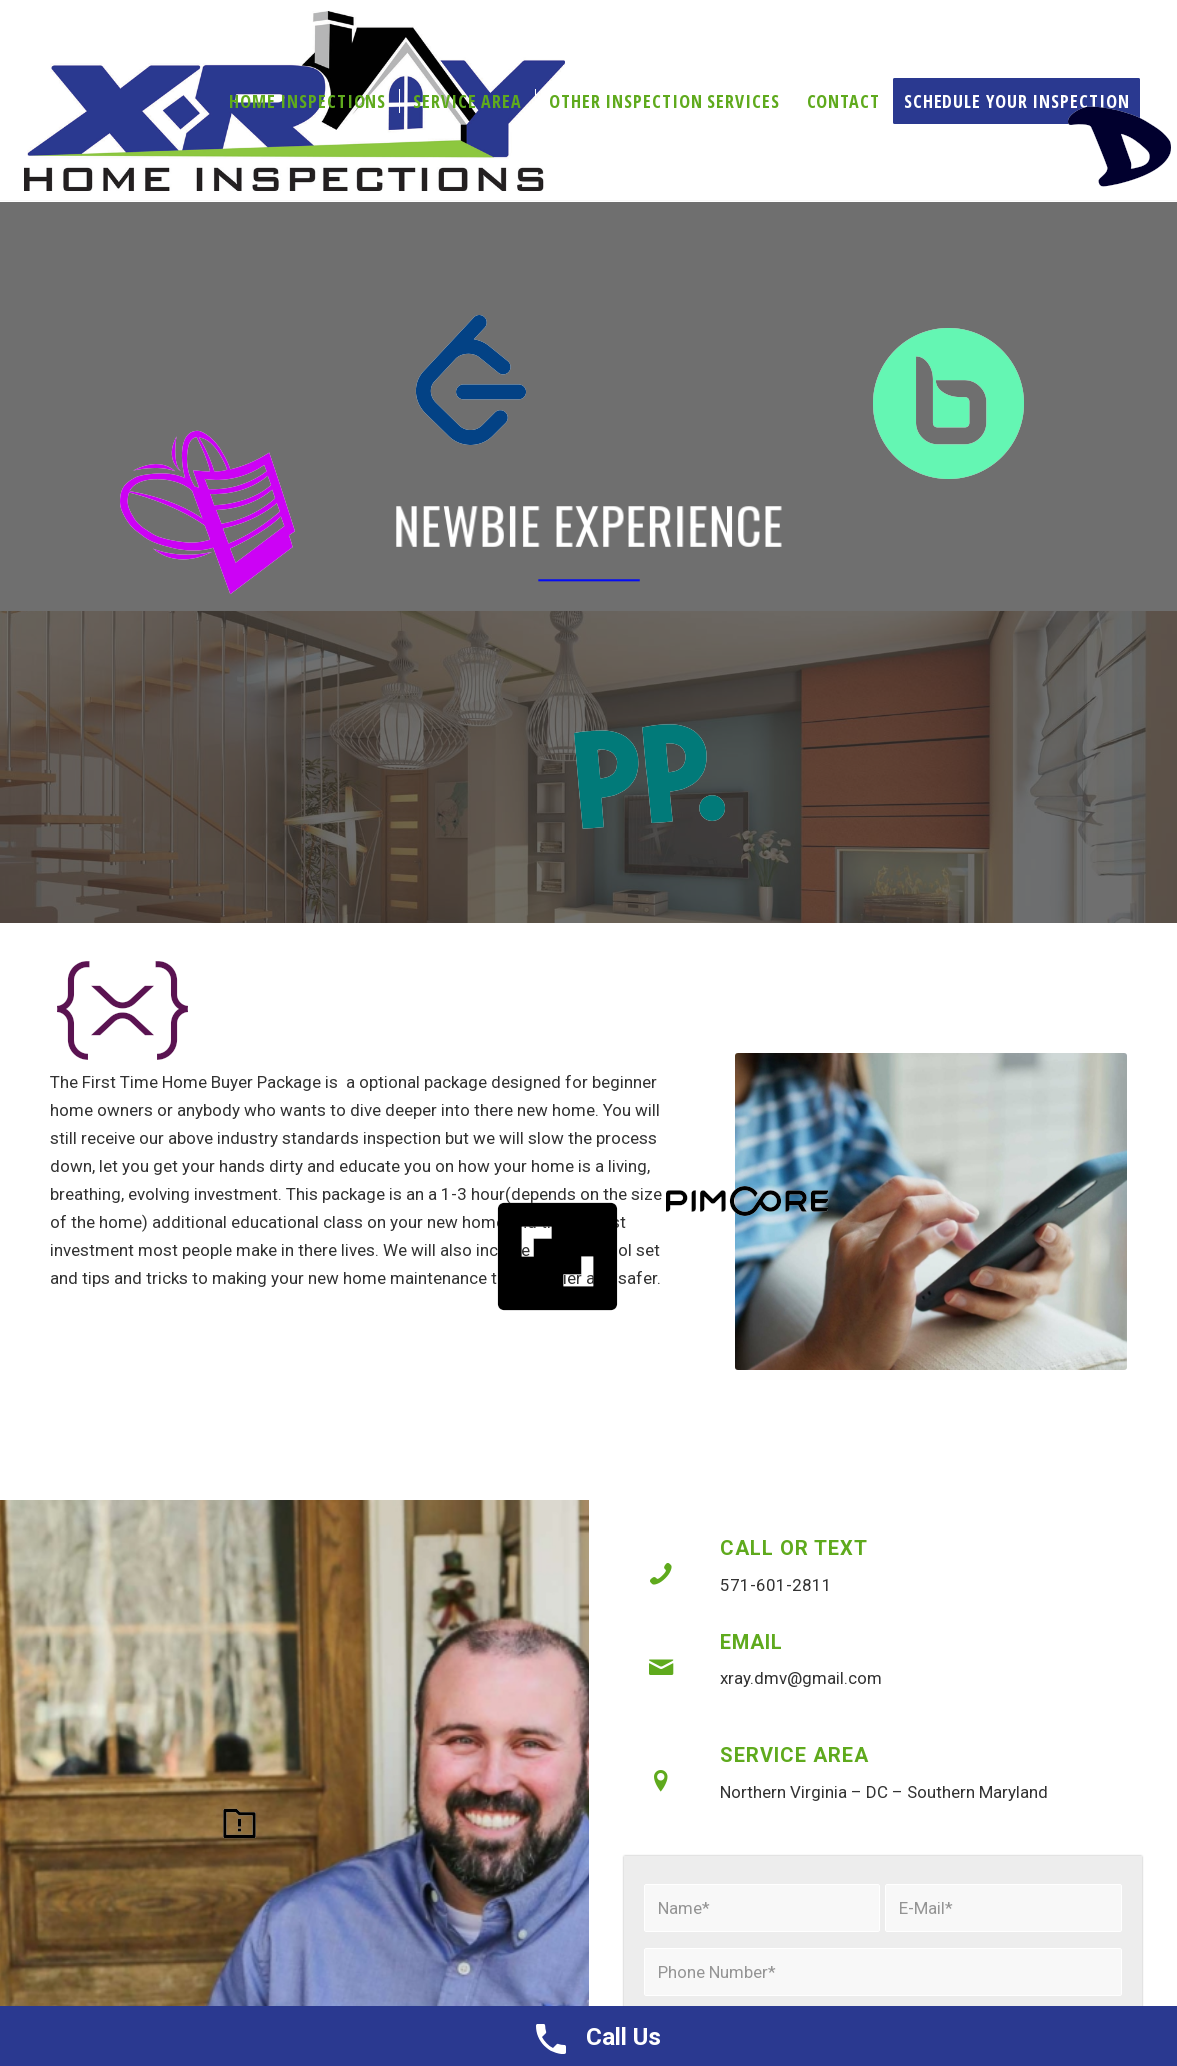  I want to click on pimcore platform logo, so click(747, 1201).